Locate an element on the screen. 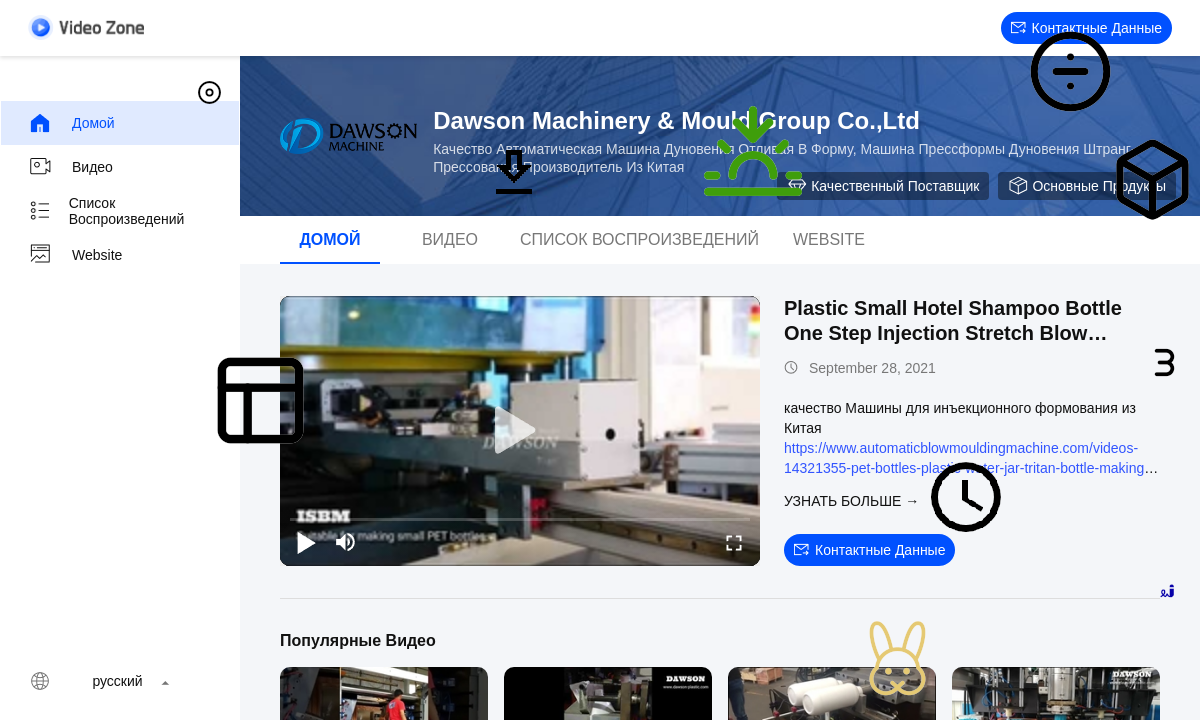 The width and height of the screenshot is (1200, 720). play or access audio/music content is located at coordinates (209, 92).